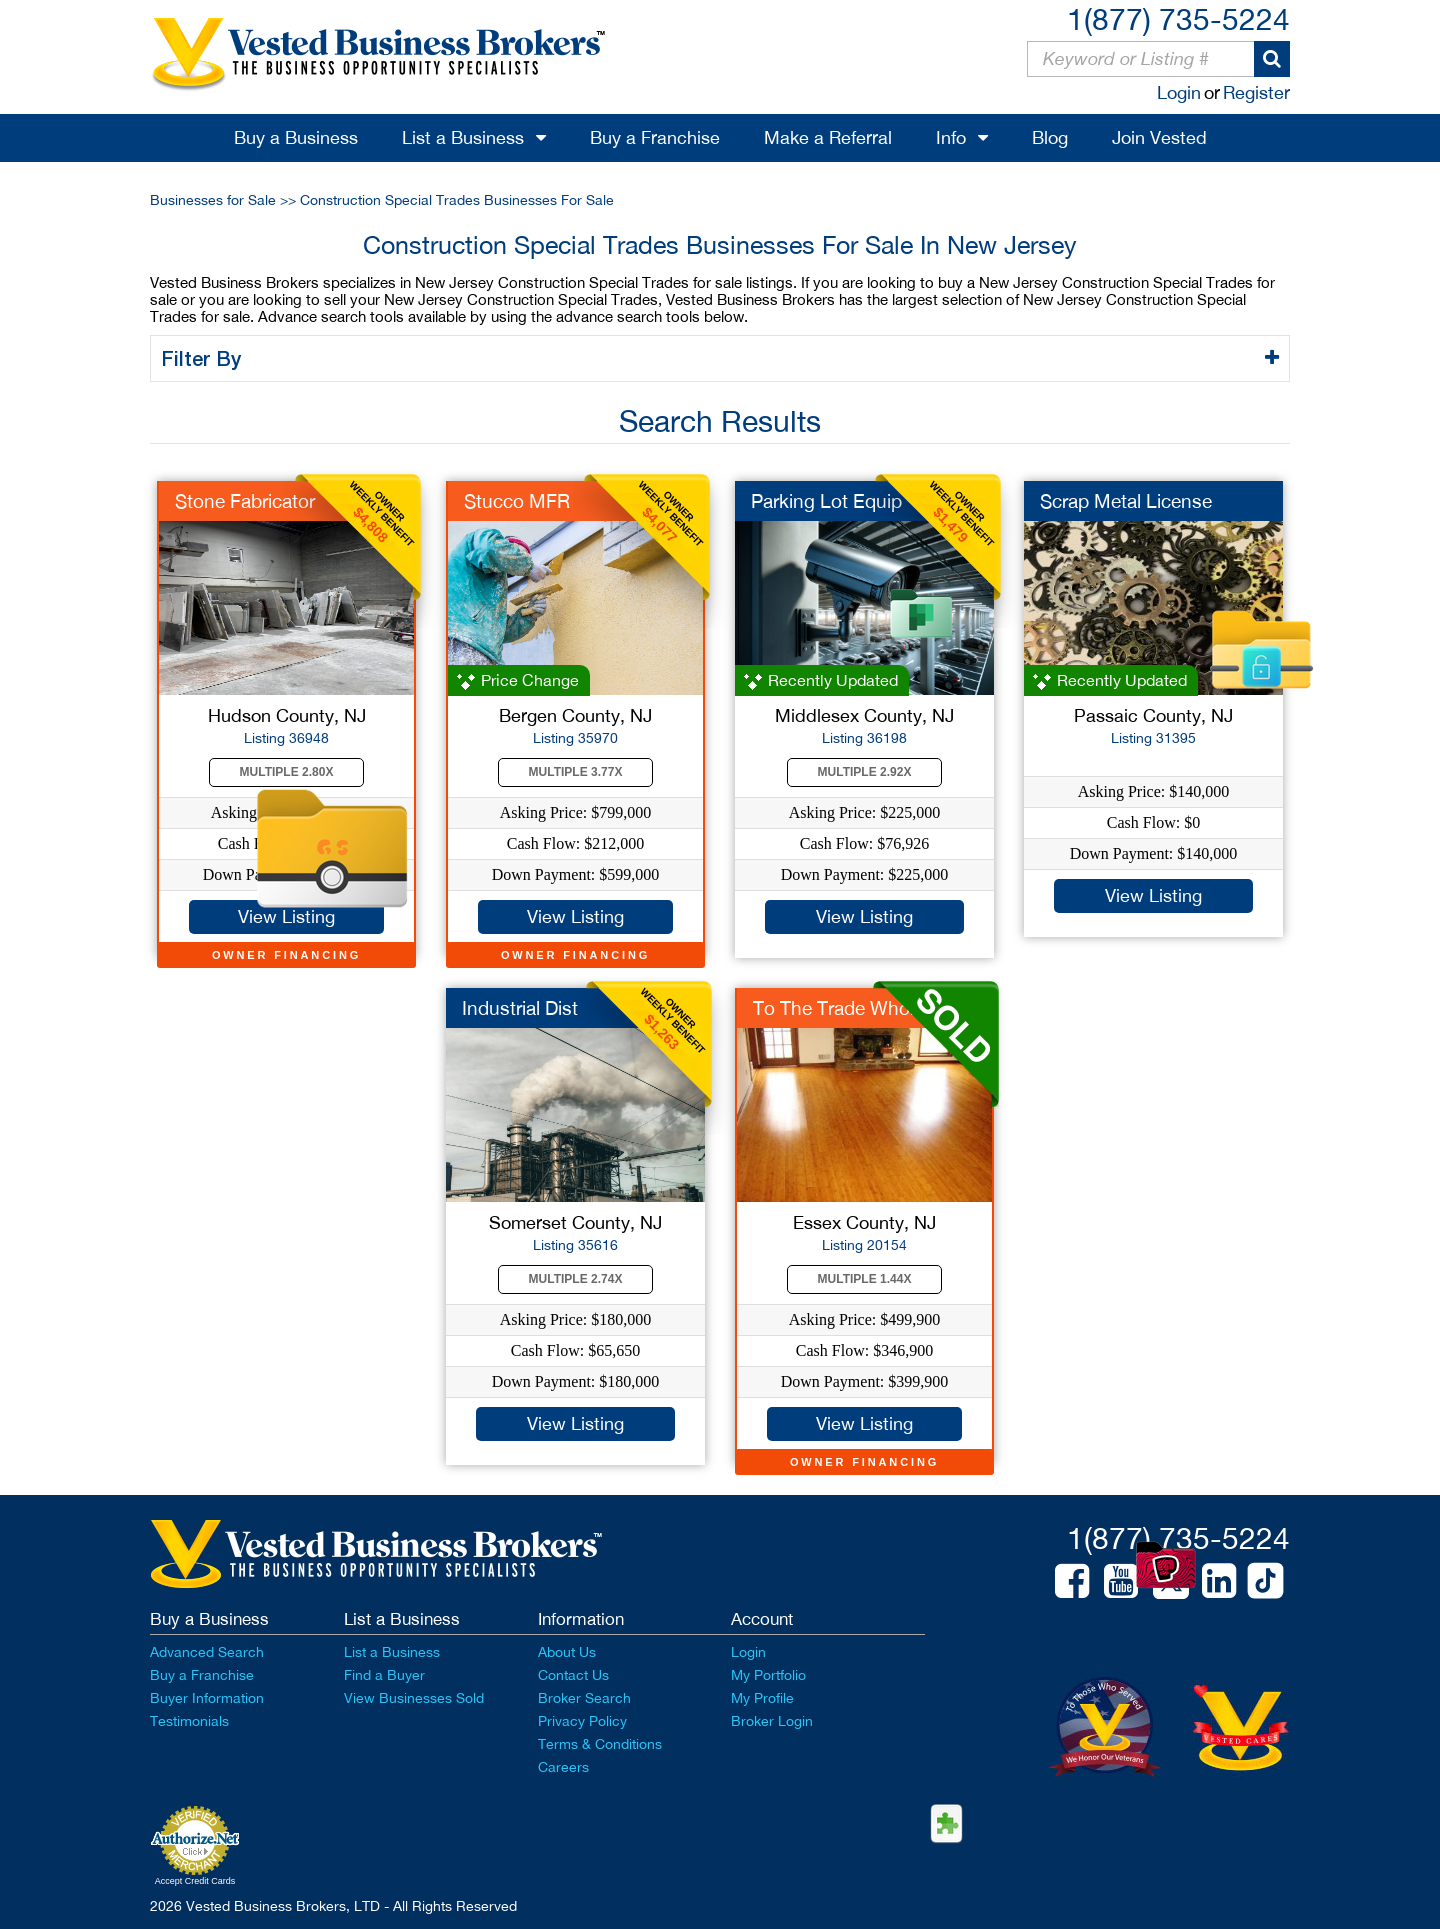 This screenshot has width=1440, height=1929. Describe the element at coordinates (921, 615) in the screenshot. I see `open microsoft planner files folder` at that location.